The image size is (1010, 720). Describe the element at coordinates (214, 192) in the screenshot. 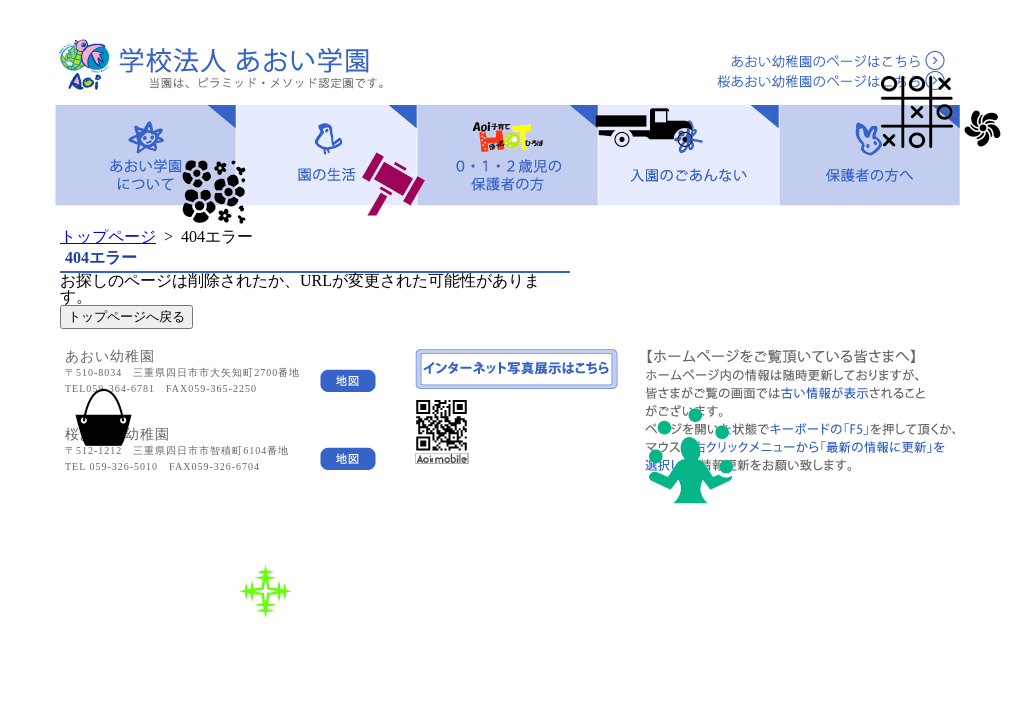

I see `access the garden or floral collection` at that location.